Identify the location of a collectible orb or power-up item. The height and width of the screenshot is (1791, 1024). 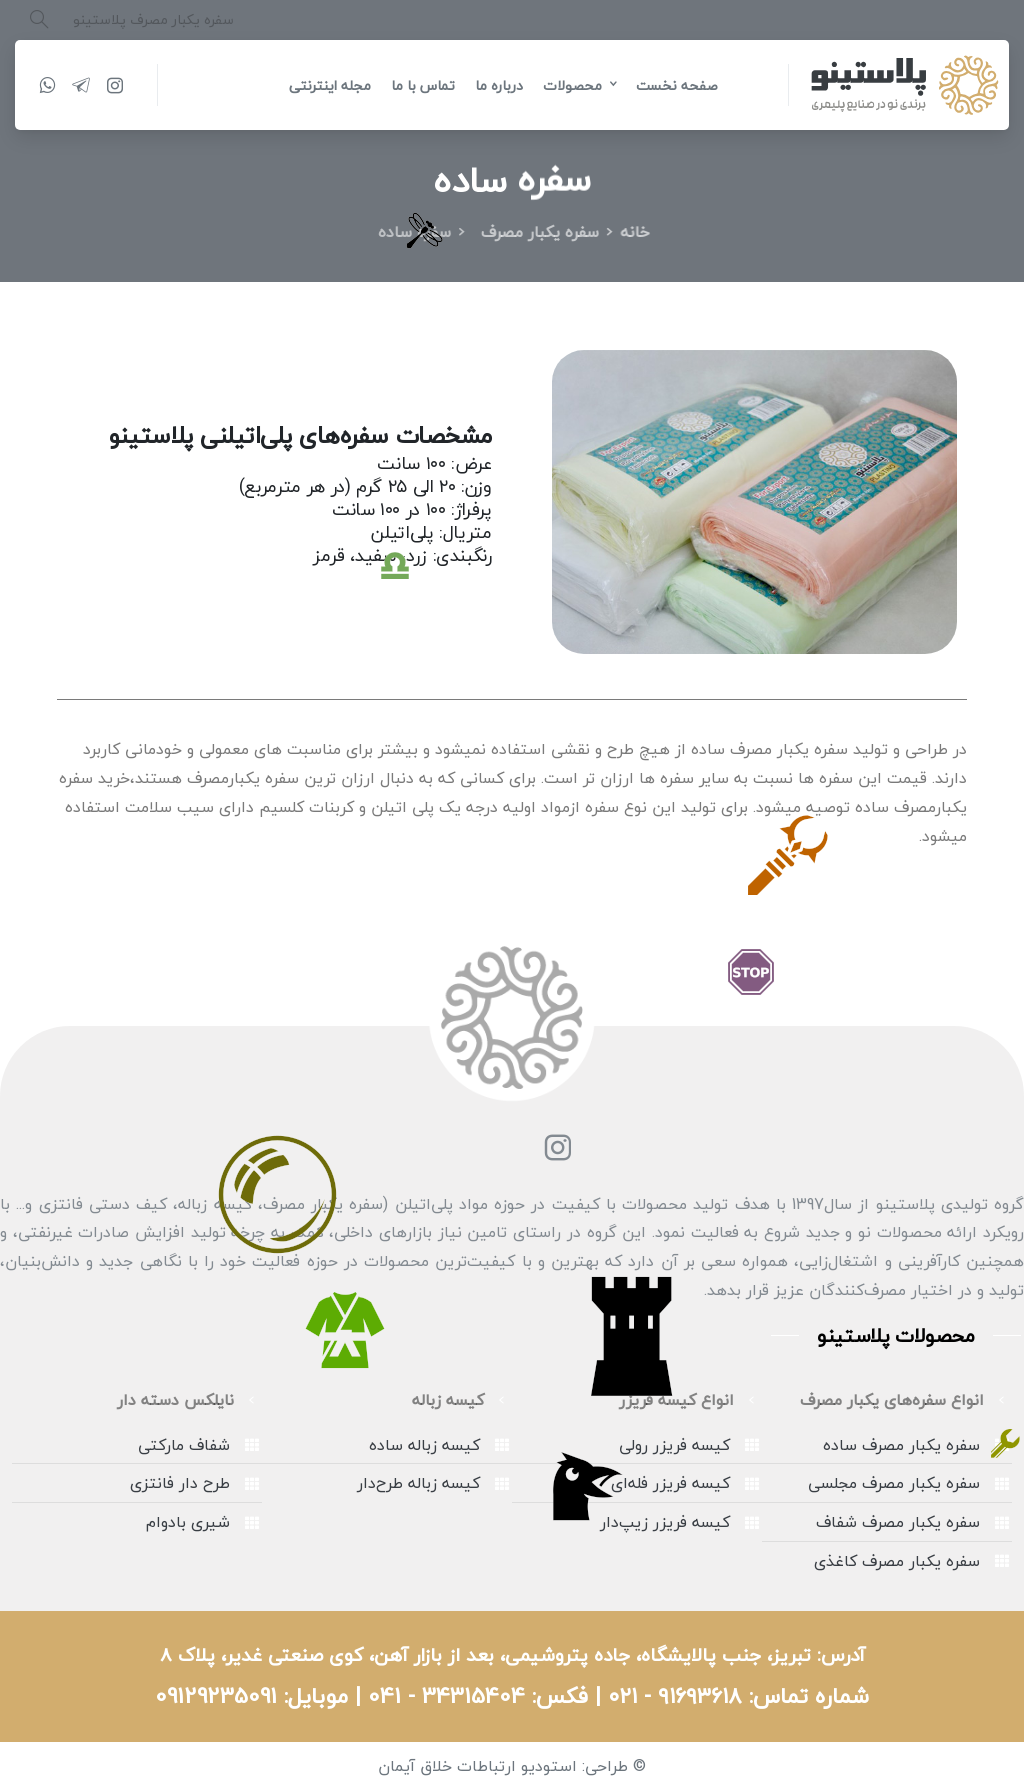
(277, 1194).